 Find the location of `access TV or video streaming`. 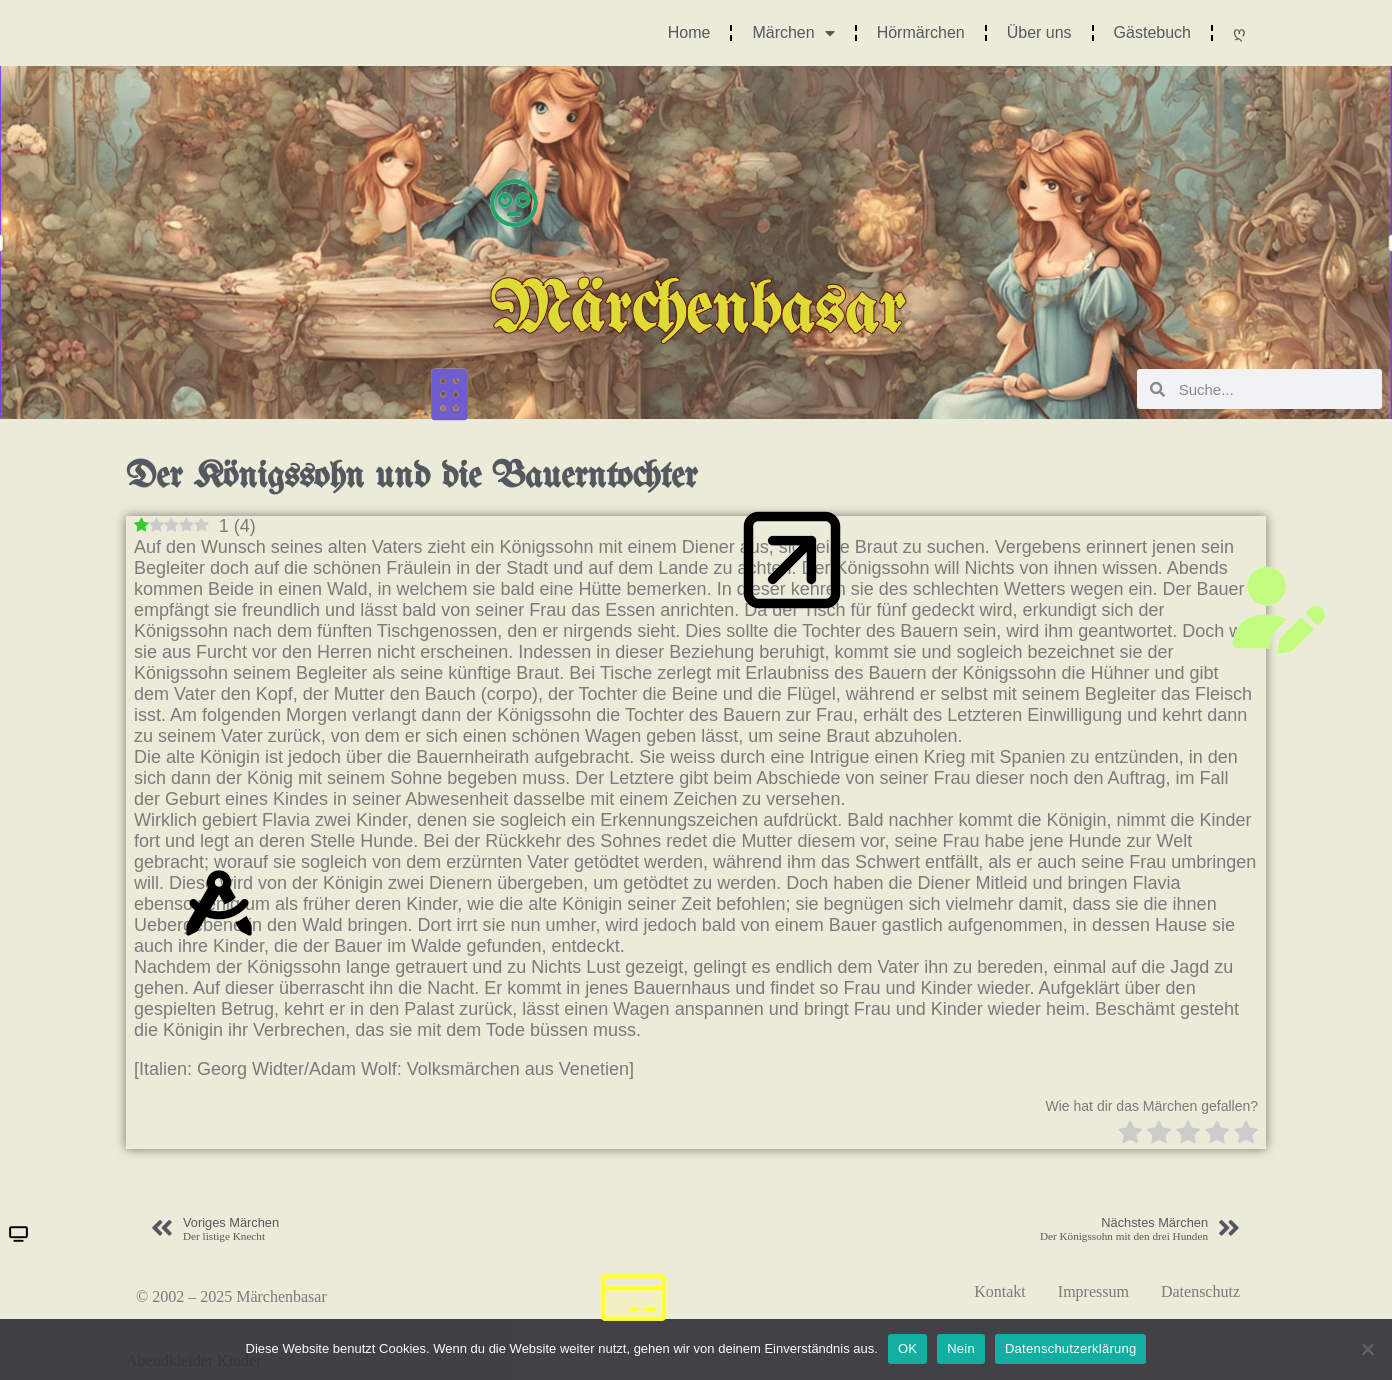

access TV or video streaming is located at coordinates (18, 1233).